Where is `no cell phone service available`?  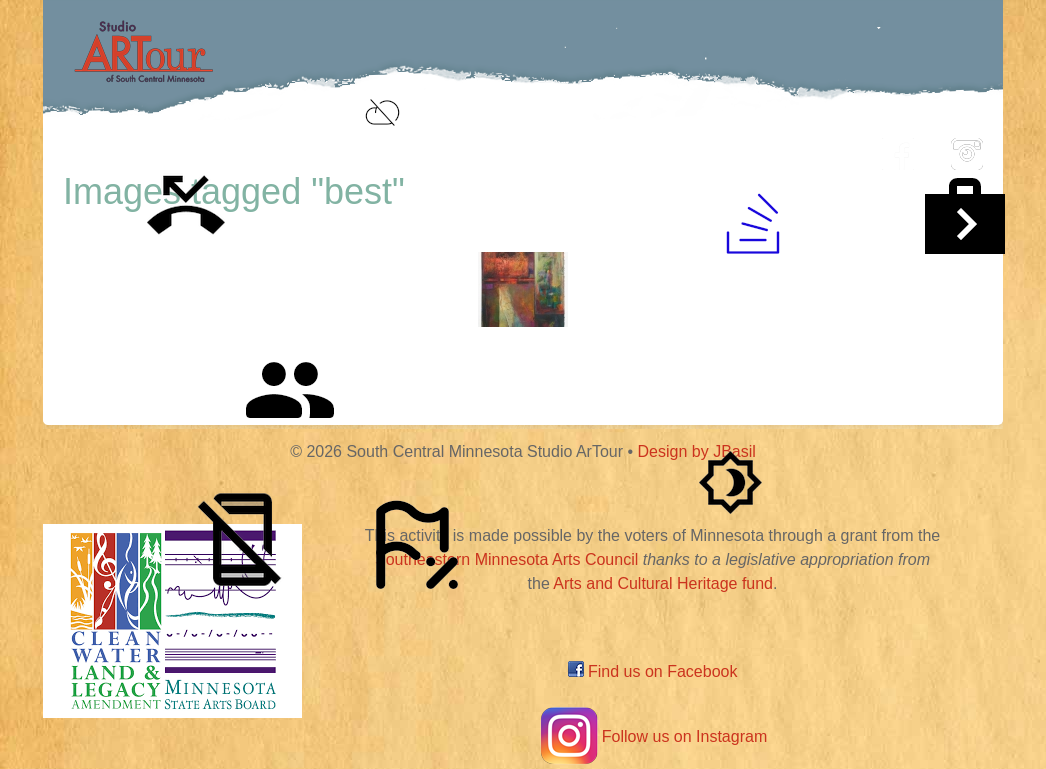 no cell phone service available is located at coordinates (242, 539).